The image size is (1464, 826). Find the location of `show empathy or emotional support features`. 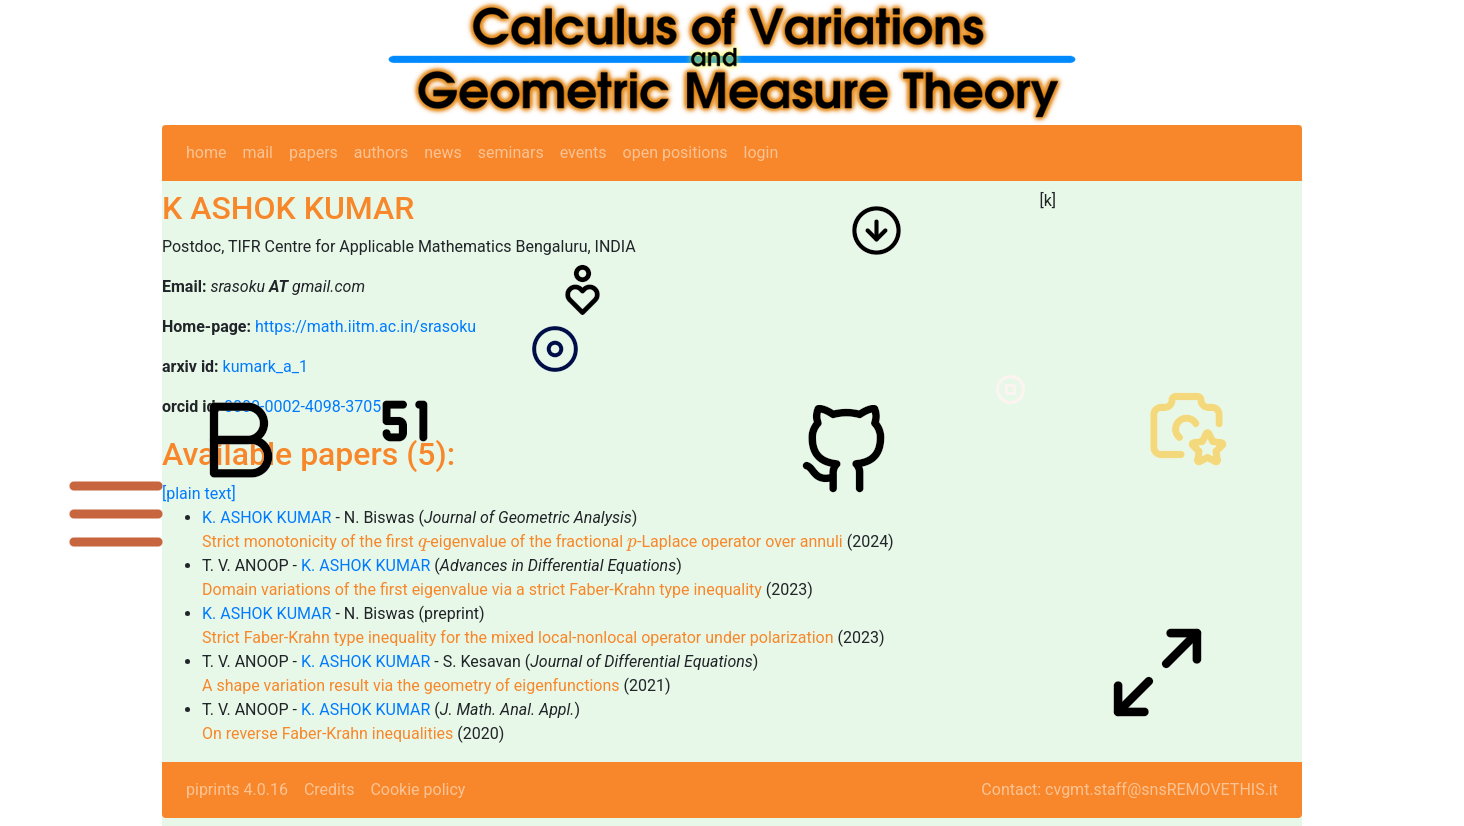

show empathy or emotional support features is located at coordinates (582, 289).